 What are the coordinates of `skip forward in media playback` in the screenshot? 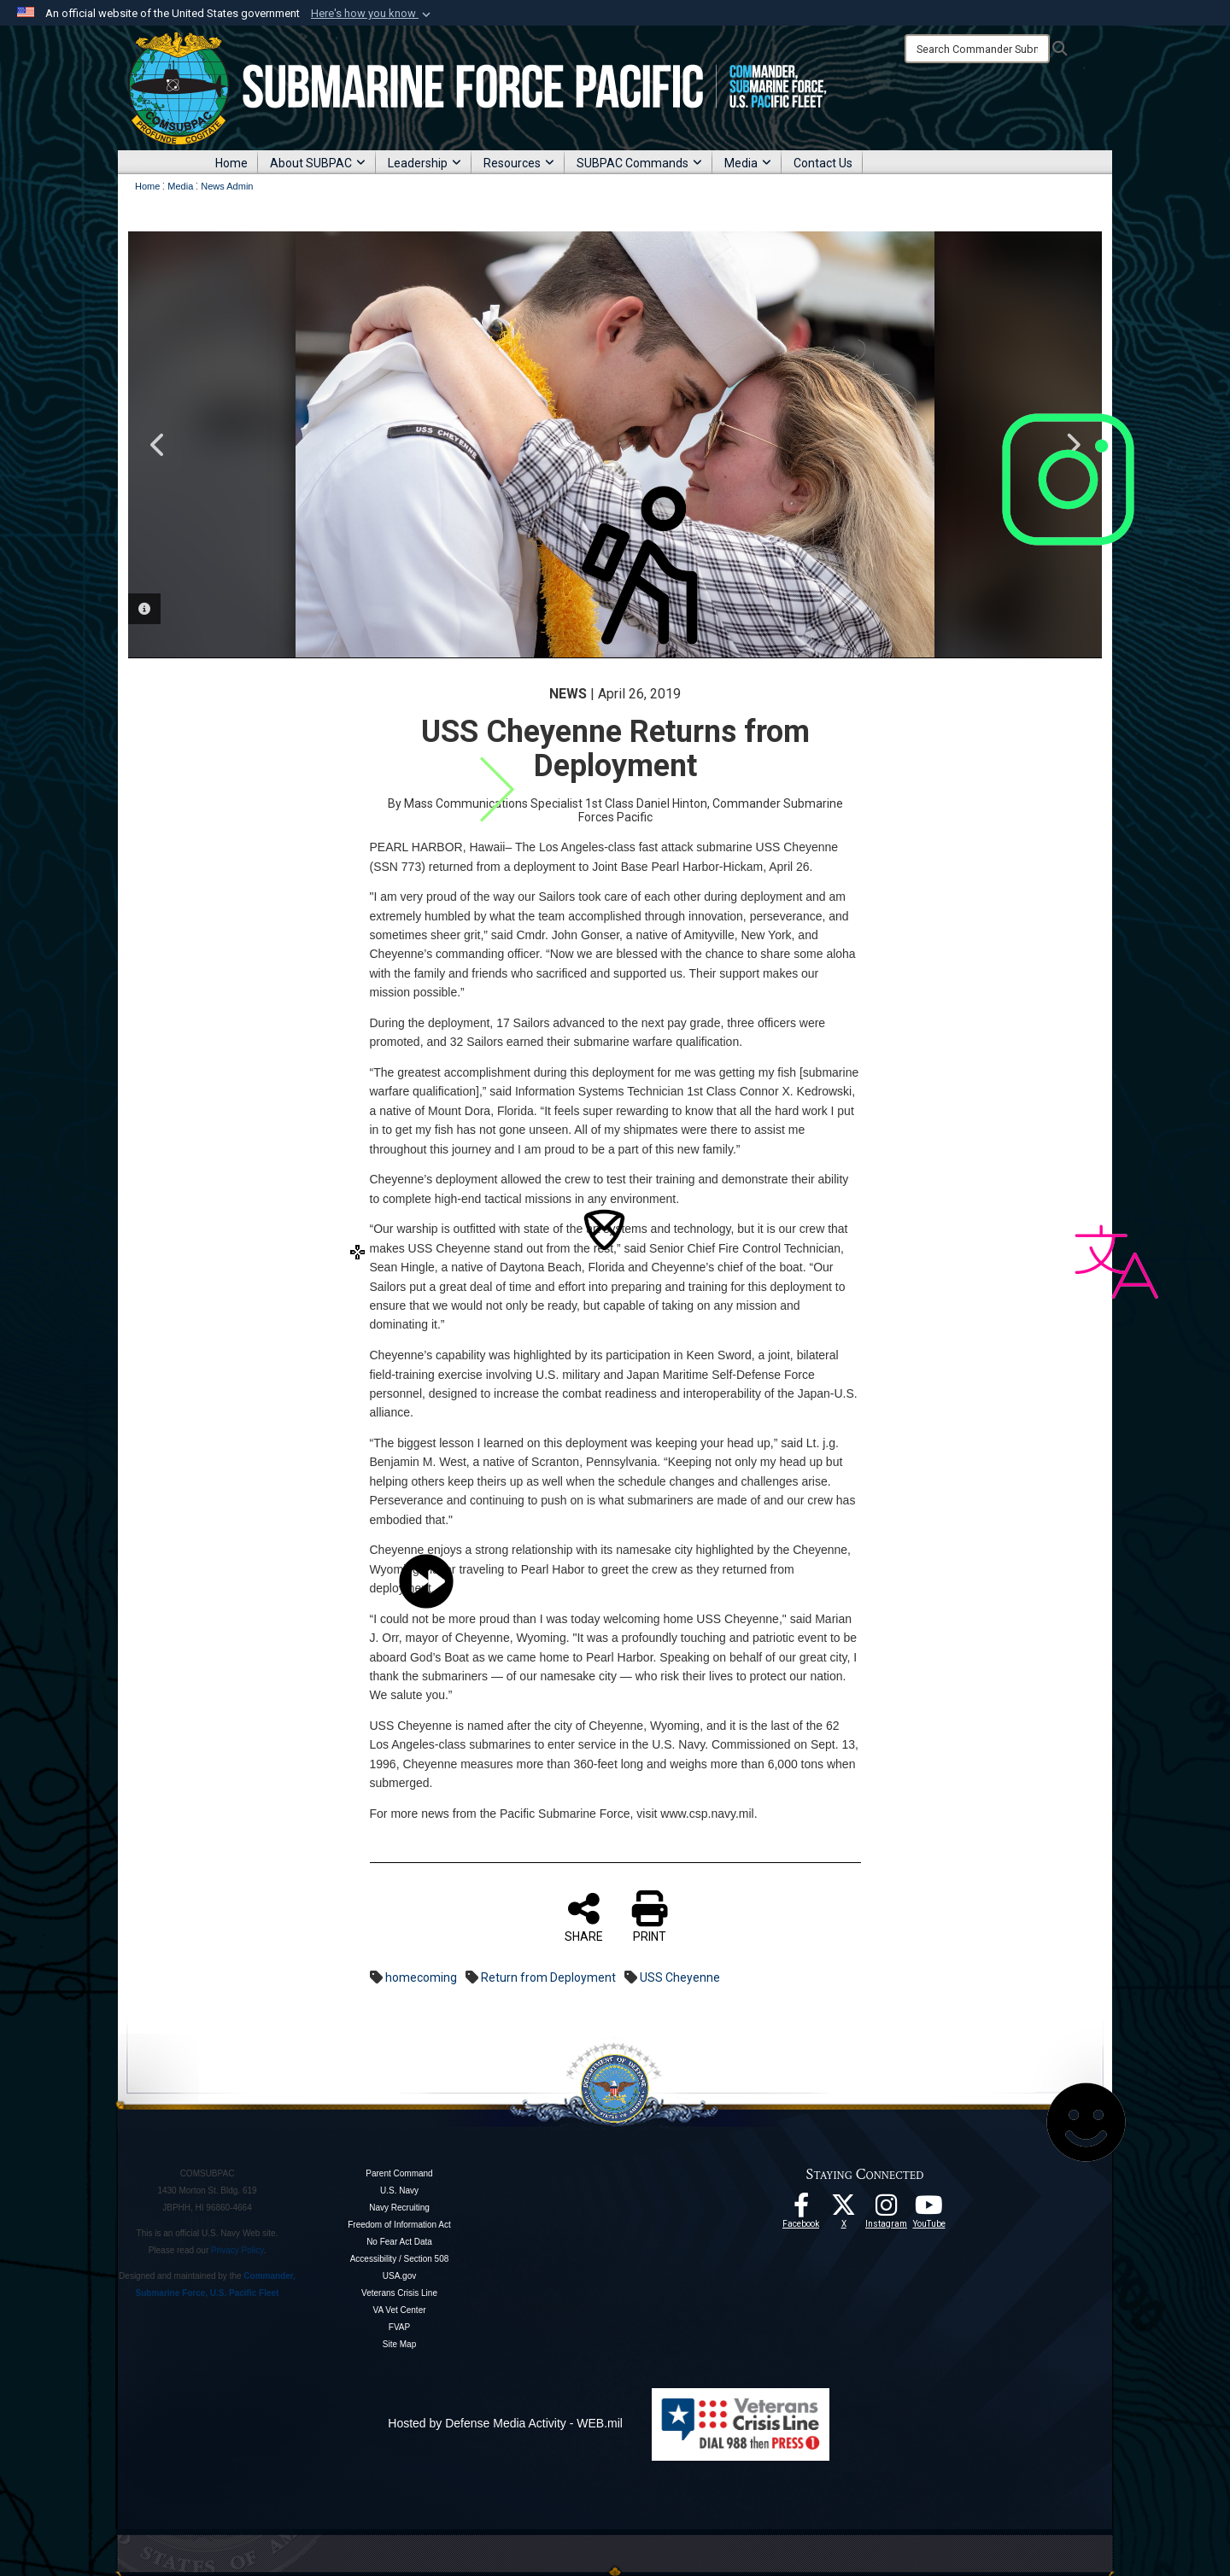 It's located at (426, 1581).